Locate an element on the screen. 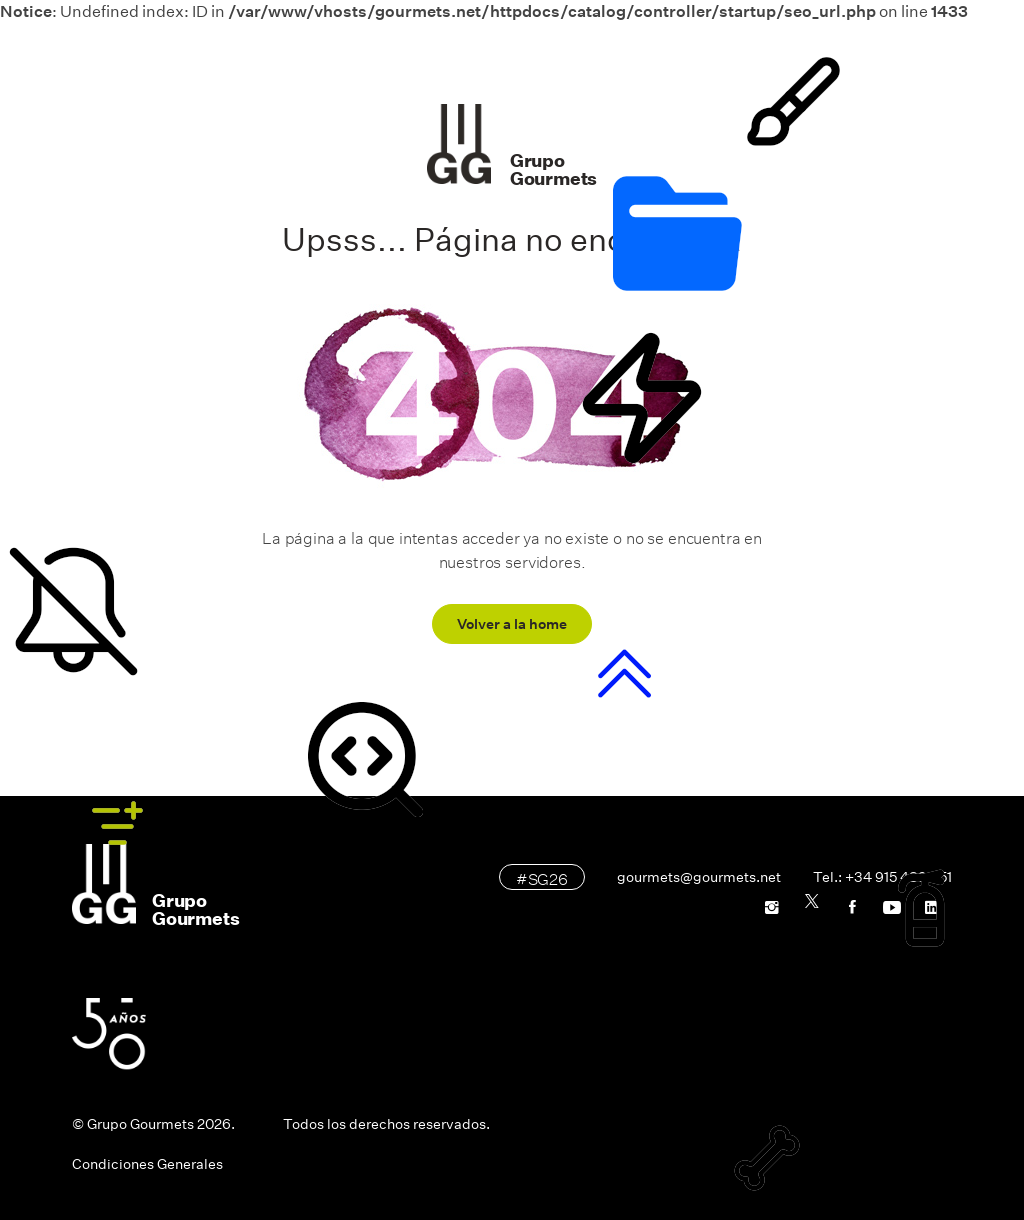 The width and height of the screenshot is (1024, 1220). add a new filter to the list is located at coordinates (117, 826).